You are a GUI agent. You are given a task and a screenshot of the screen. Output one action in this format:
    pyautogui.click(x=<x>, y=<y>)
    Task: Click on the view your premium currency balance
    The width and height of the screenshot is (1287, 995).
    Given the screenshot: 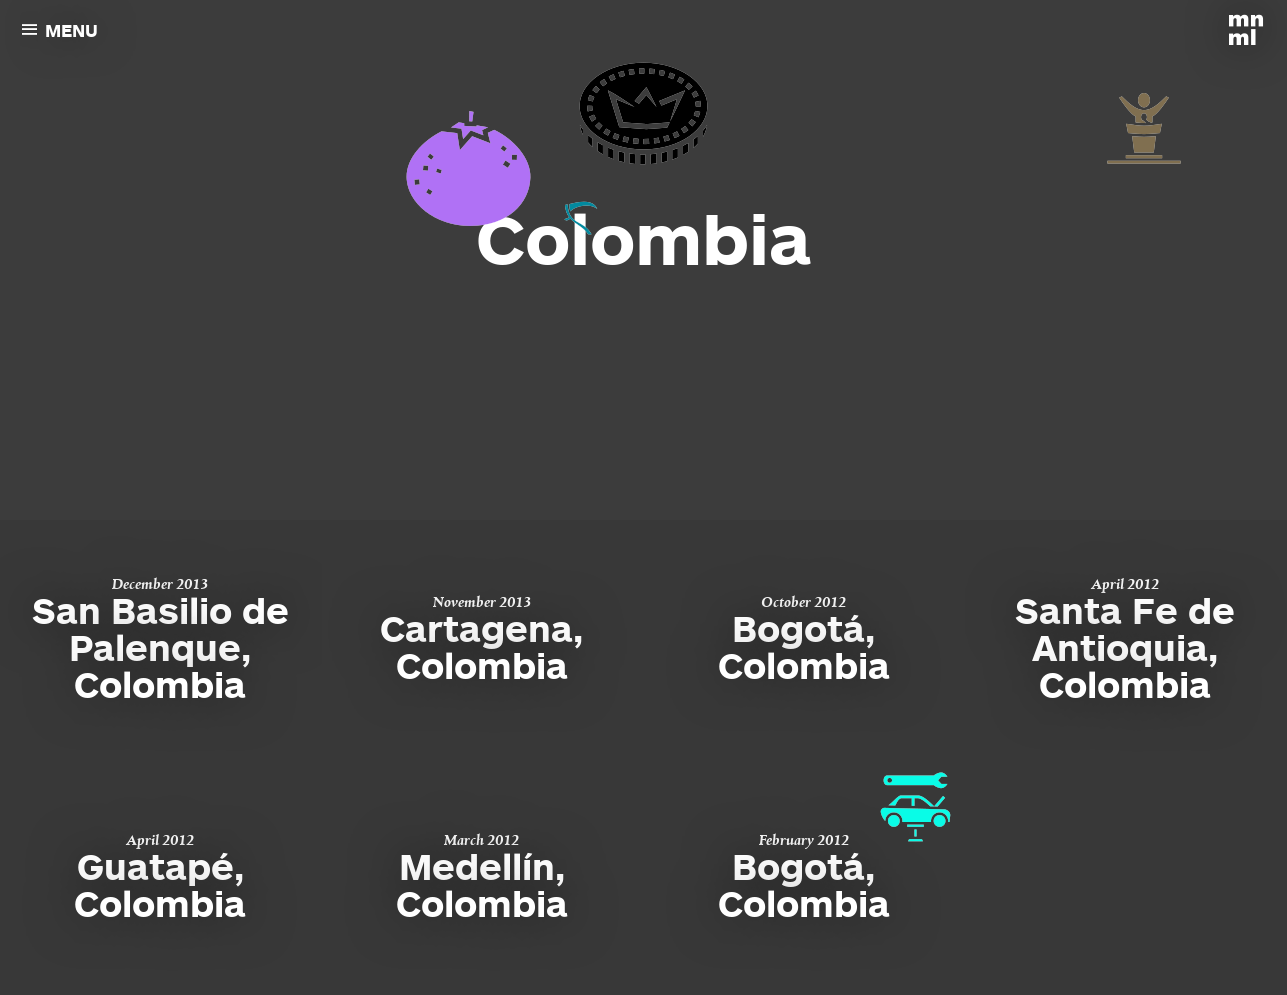 What is the action you would take?
    pyautogui.click(x=643, y=113)
    